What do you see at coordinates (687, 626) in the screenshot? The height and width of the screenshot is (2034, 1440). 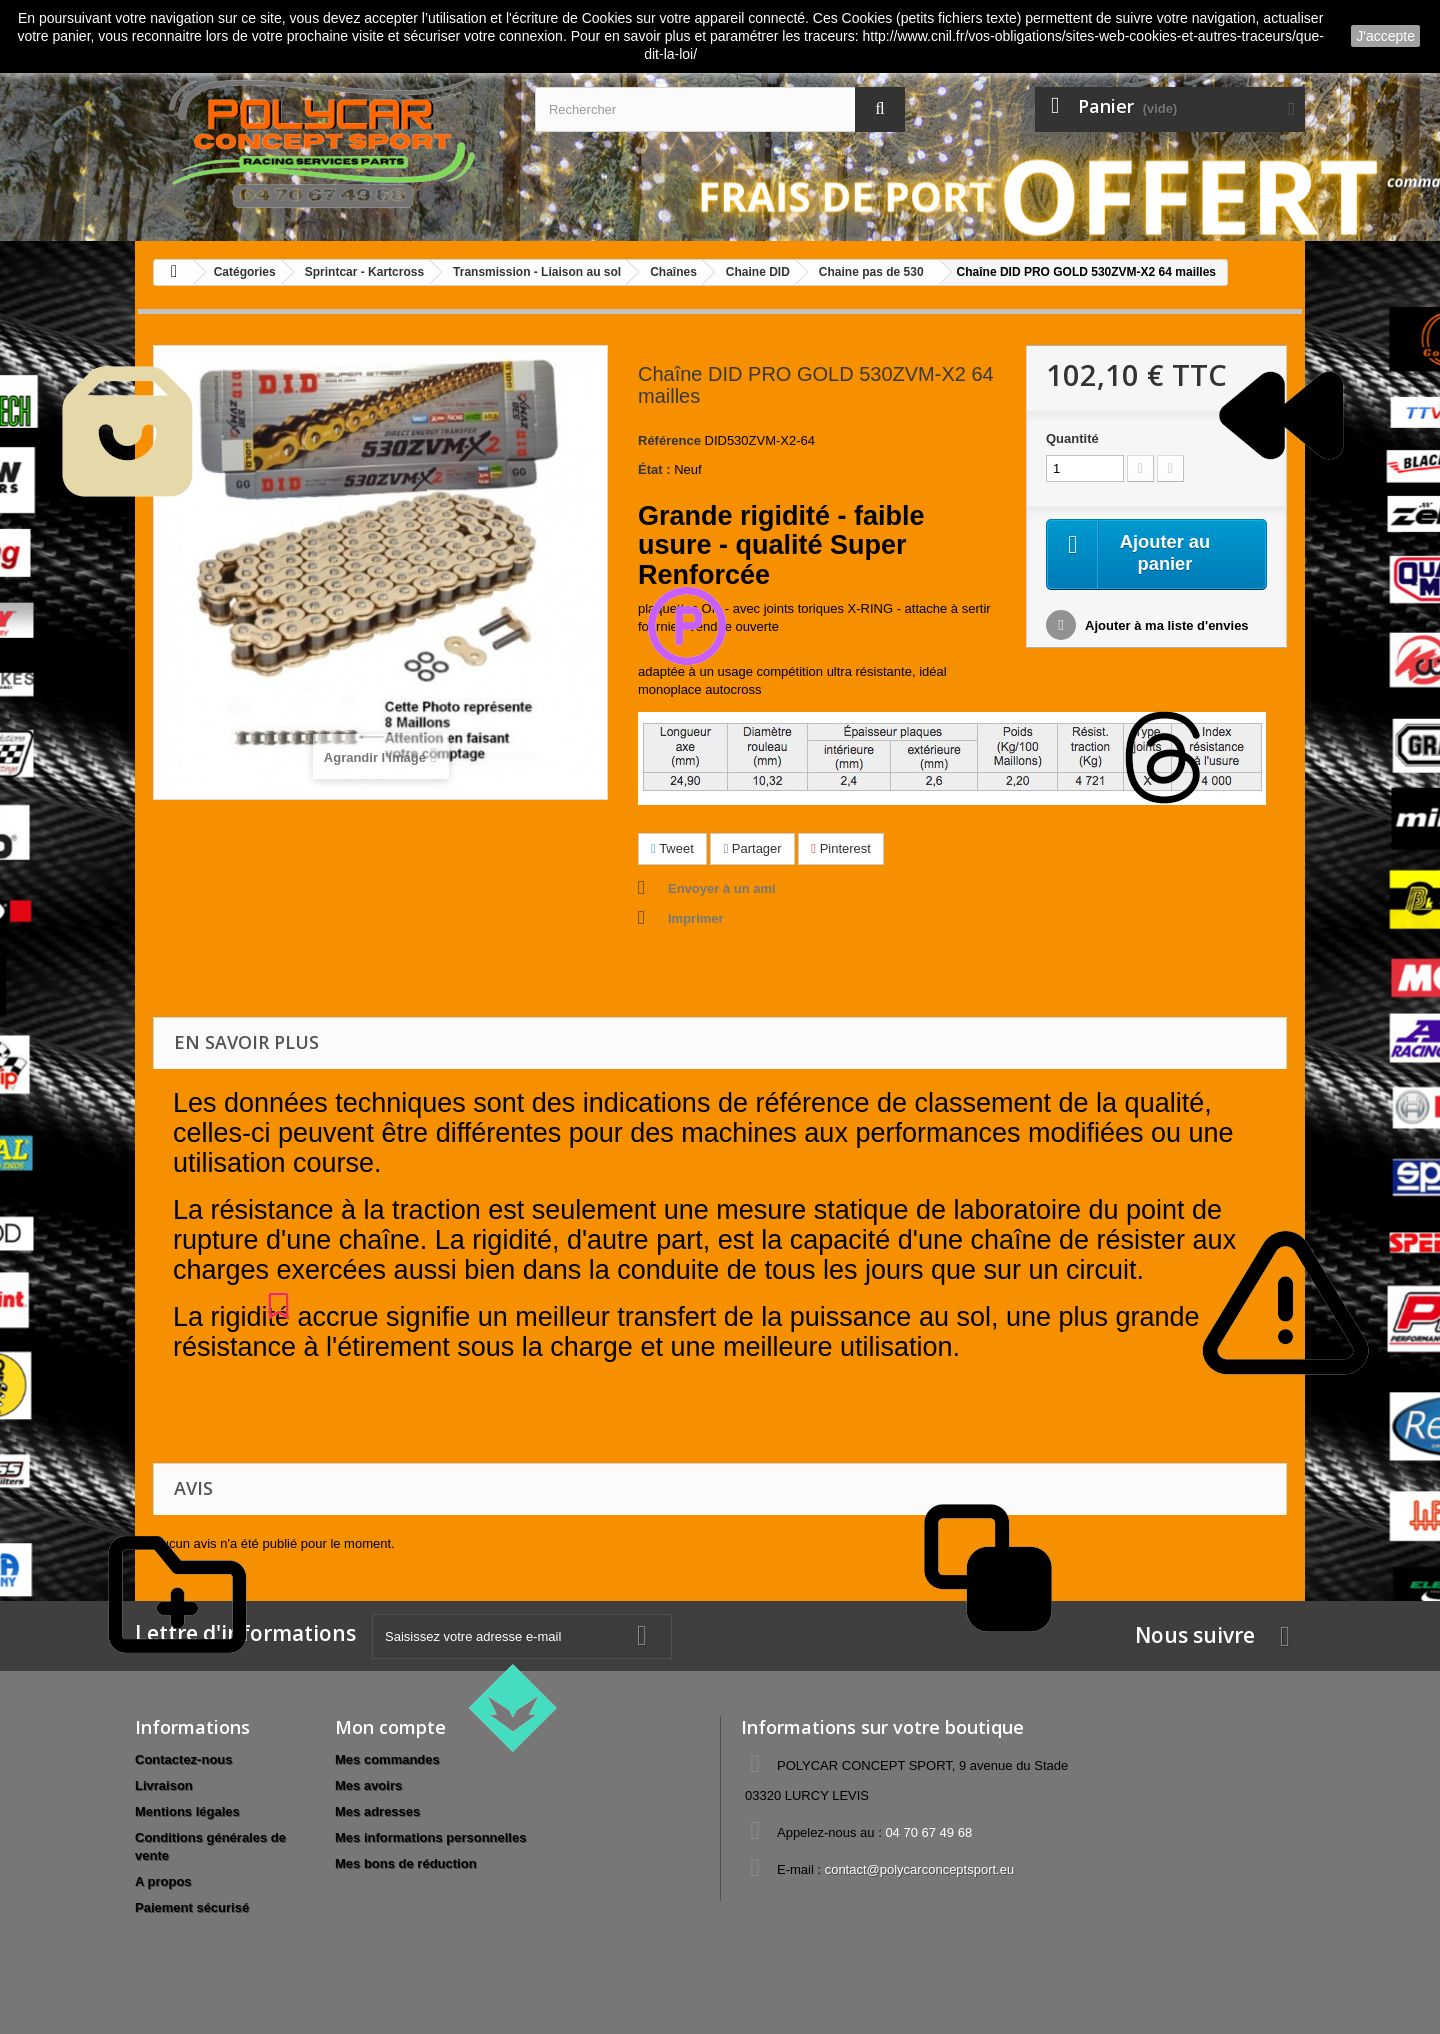 I see `find nearby parking locations` at bounding box center [687, 626].